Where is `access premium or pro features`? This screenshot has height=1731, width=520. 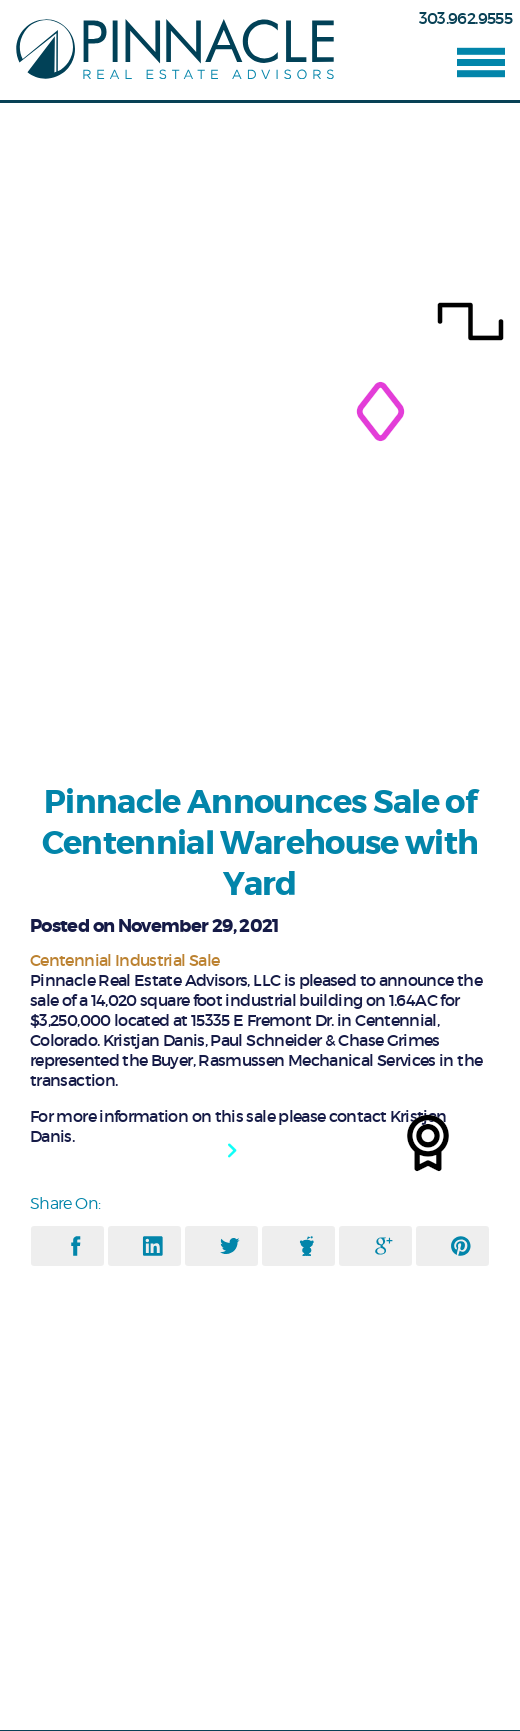 access premium or pro features is located at coordinates (380, 411).